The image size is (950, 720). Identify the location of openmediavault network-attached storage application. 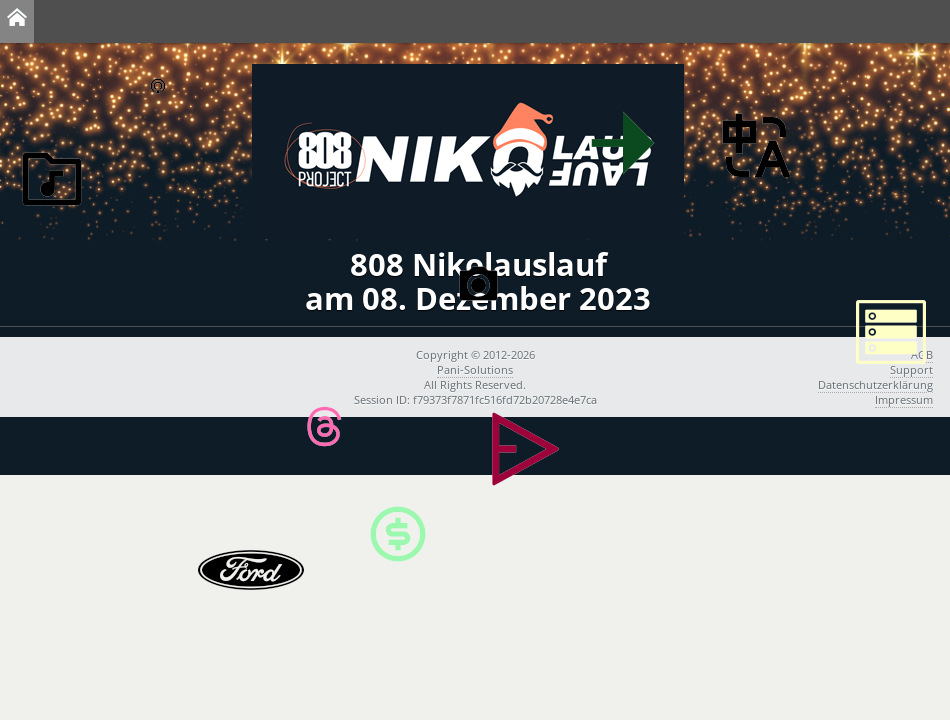
(891, 332).